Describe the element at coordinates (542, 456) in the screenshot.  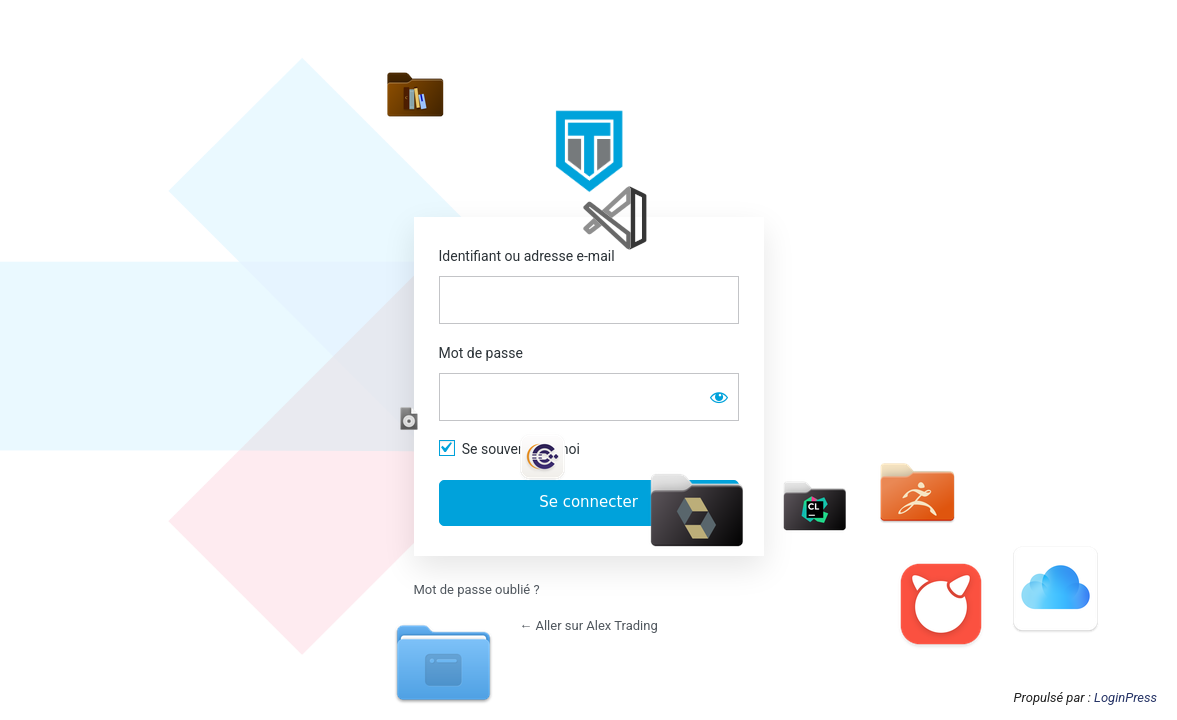
I see `launch eclipse cdt development environment` at that location.